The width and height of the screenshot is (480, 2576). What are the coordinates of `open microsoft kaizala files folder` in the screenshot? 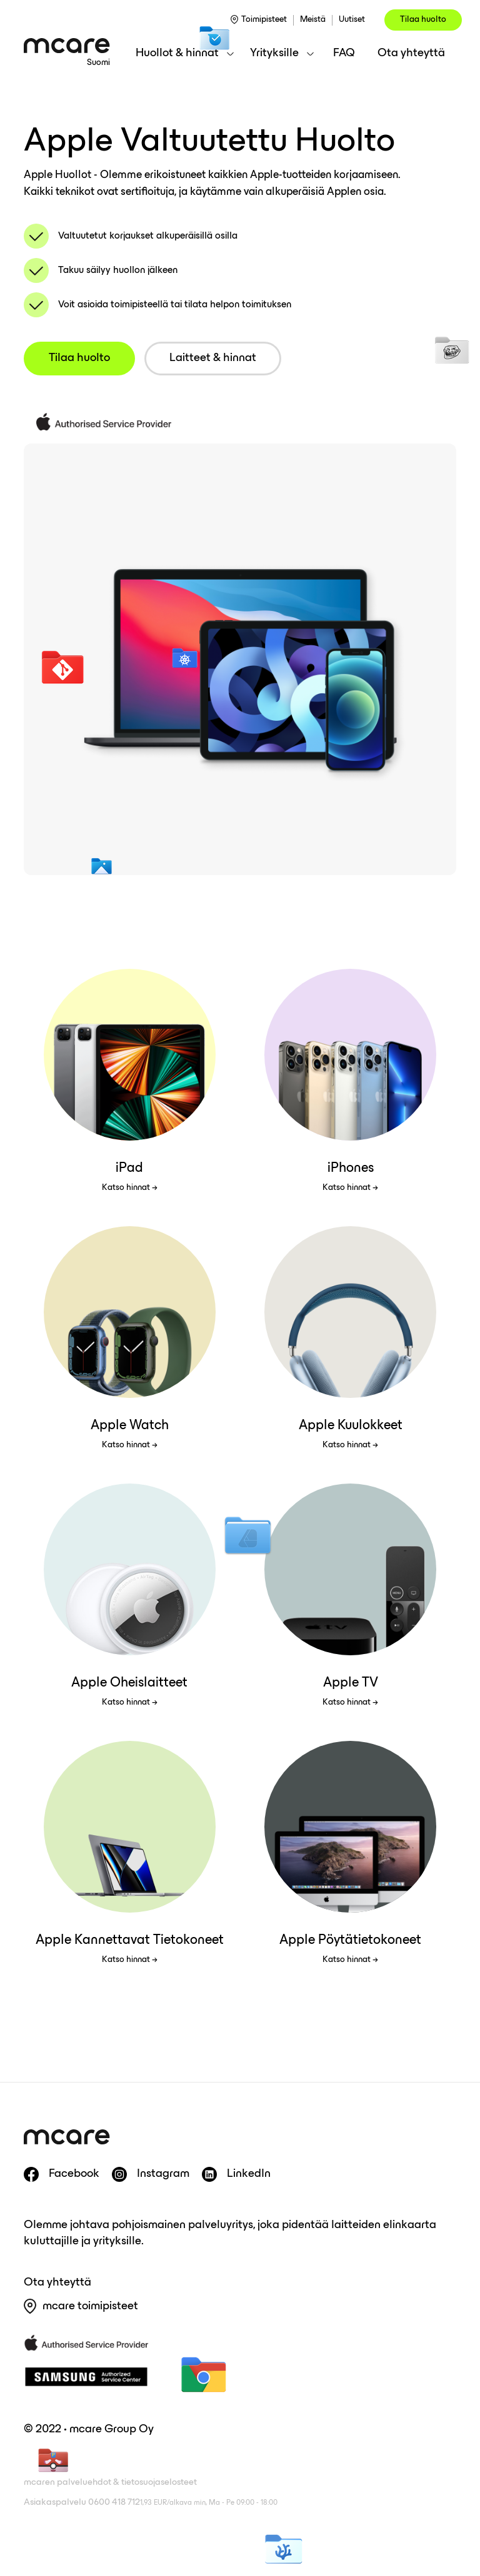 It's located at (214, 39).